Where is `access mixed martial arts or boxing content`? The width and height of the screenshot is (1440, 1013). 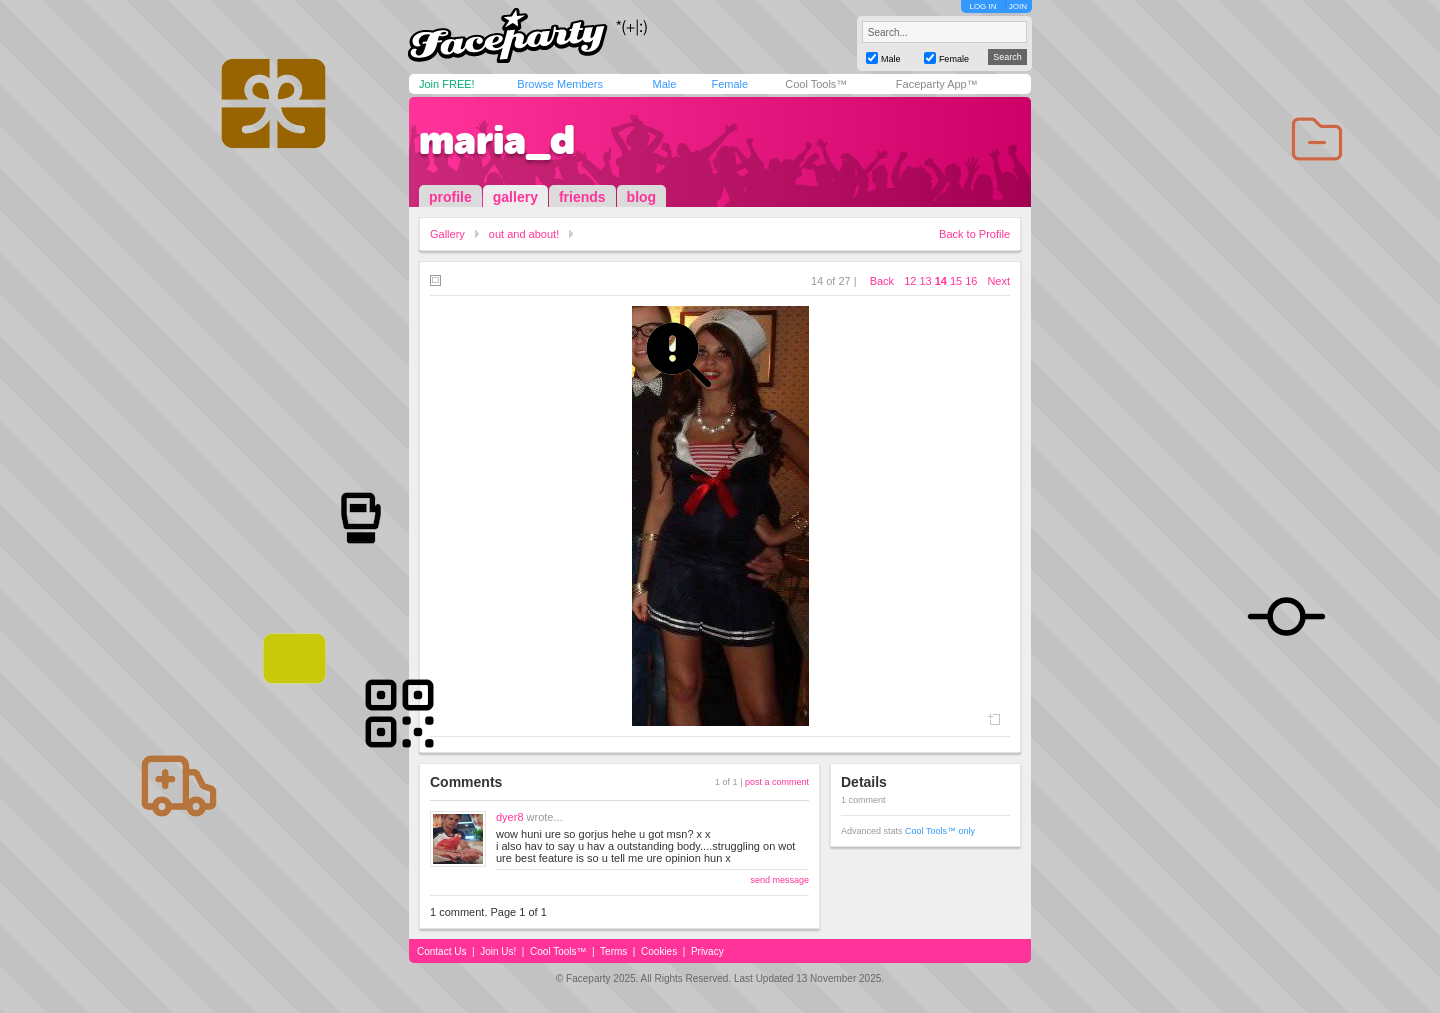
access mixed martial arts or boxing content is located at coordinates (361, 518).